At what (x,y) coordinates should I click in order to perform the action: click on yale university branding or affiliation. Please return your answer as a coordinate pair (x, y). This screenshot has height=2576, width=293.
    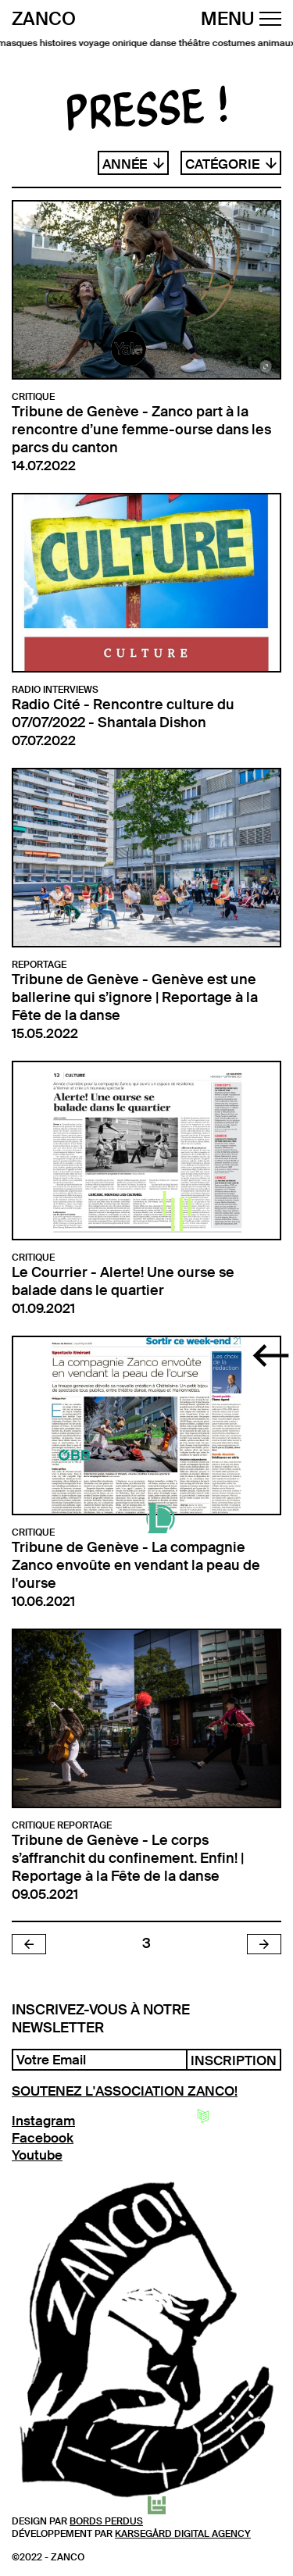
    Looking at the image, I should click on (128, 348).